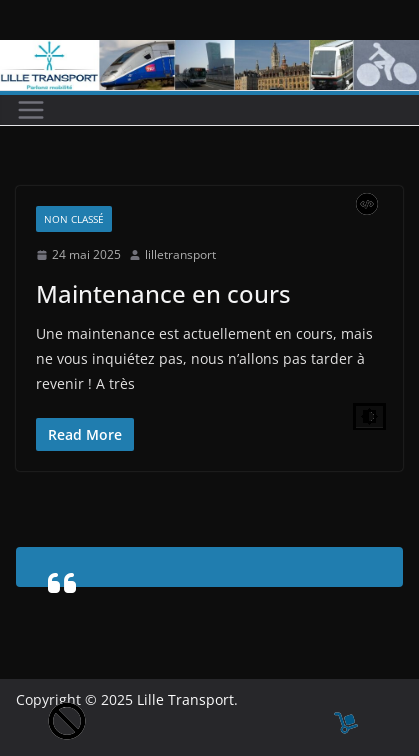  Describe the element at coordinates (369, 416) in the screenshot. I see `adjust display brightness settings` at that location.